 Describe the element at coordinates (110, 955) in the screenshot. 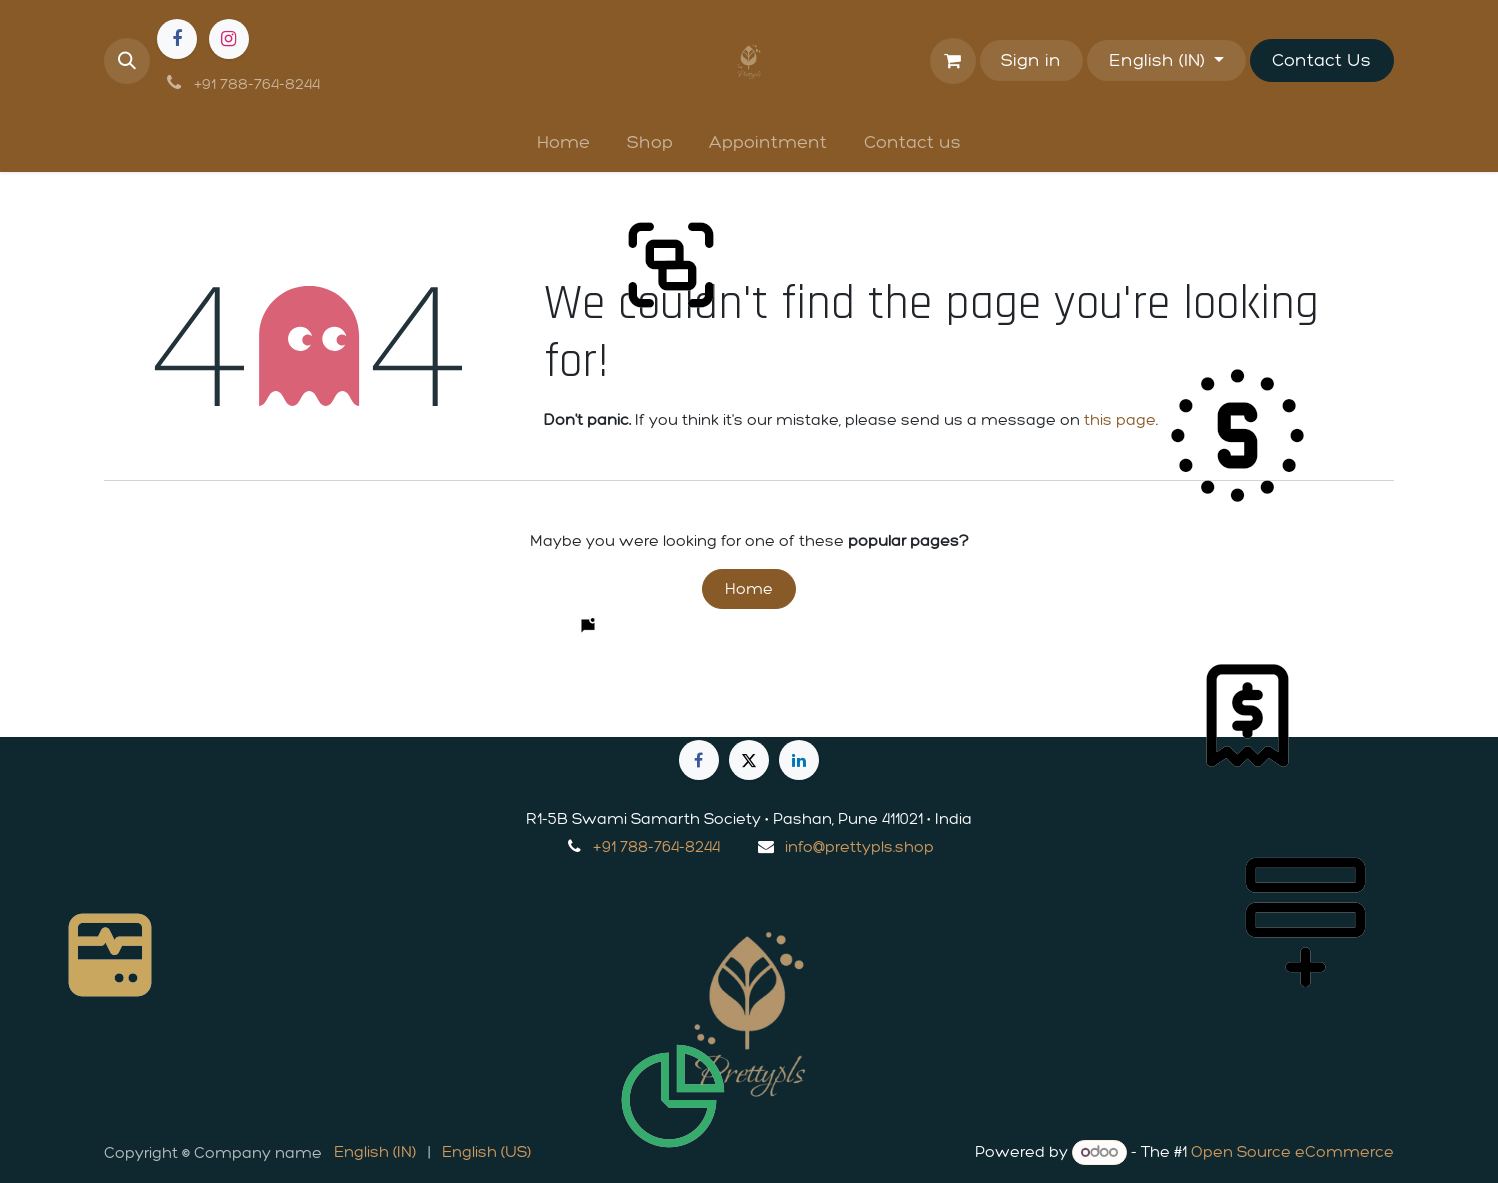

I see `view heart rate or vital signs monitor` at that location.